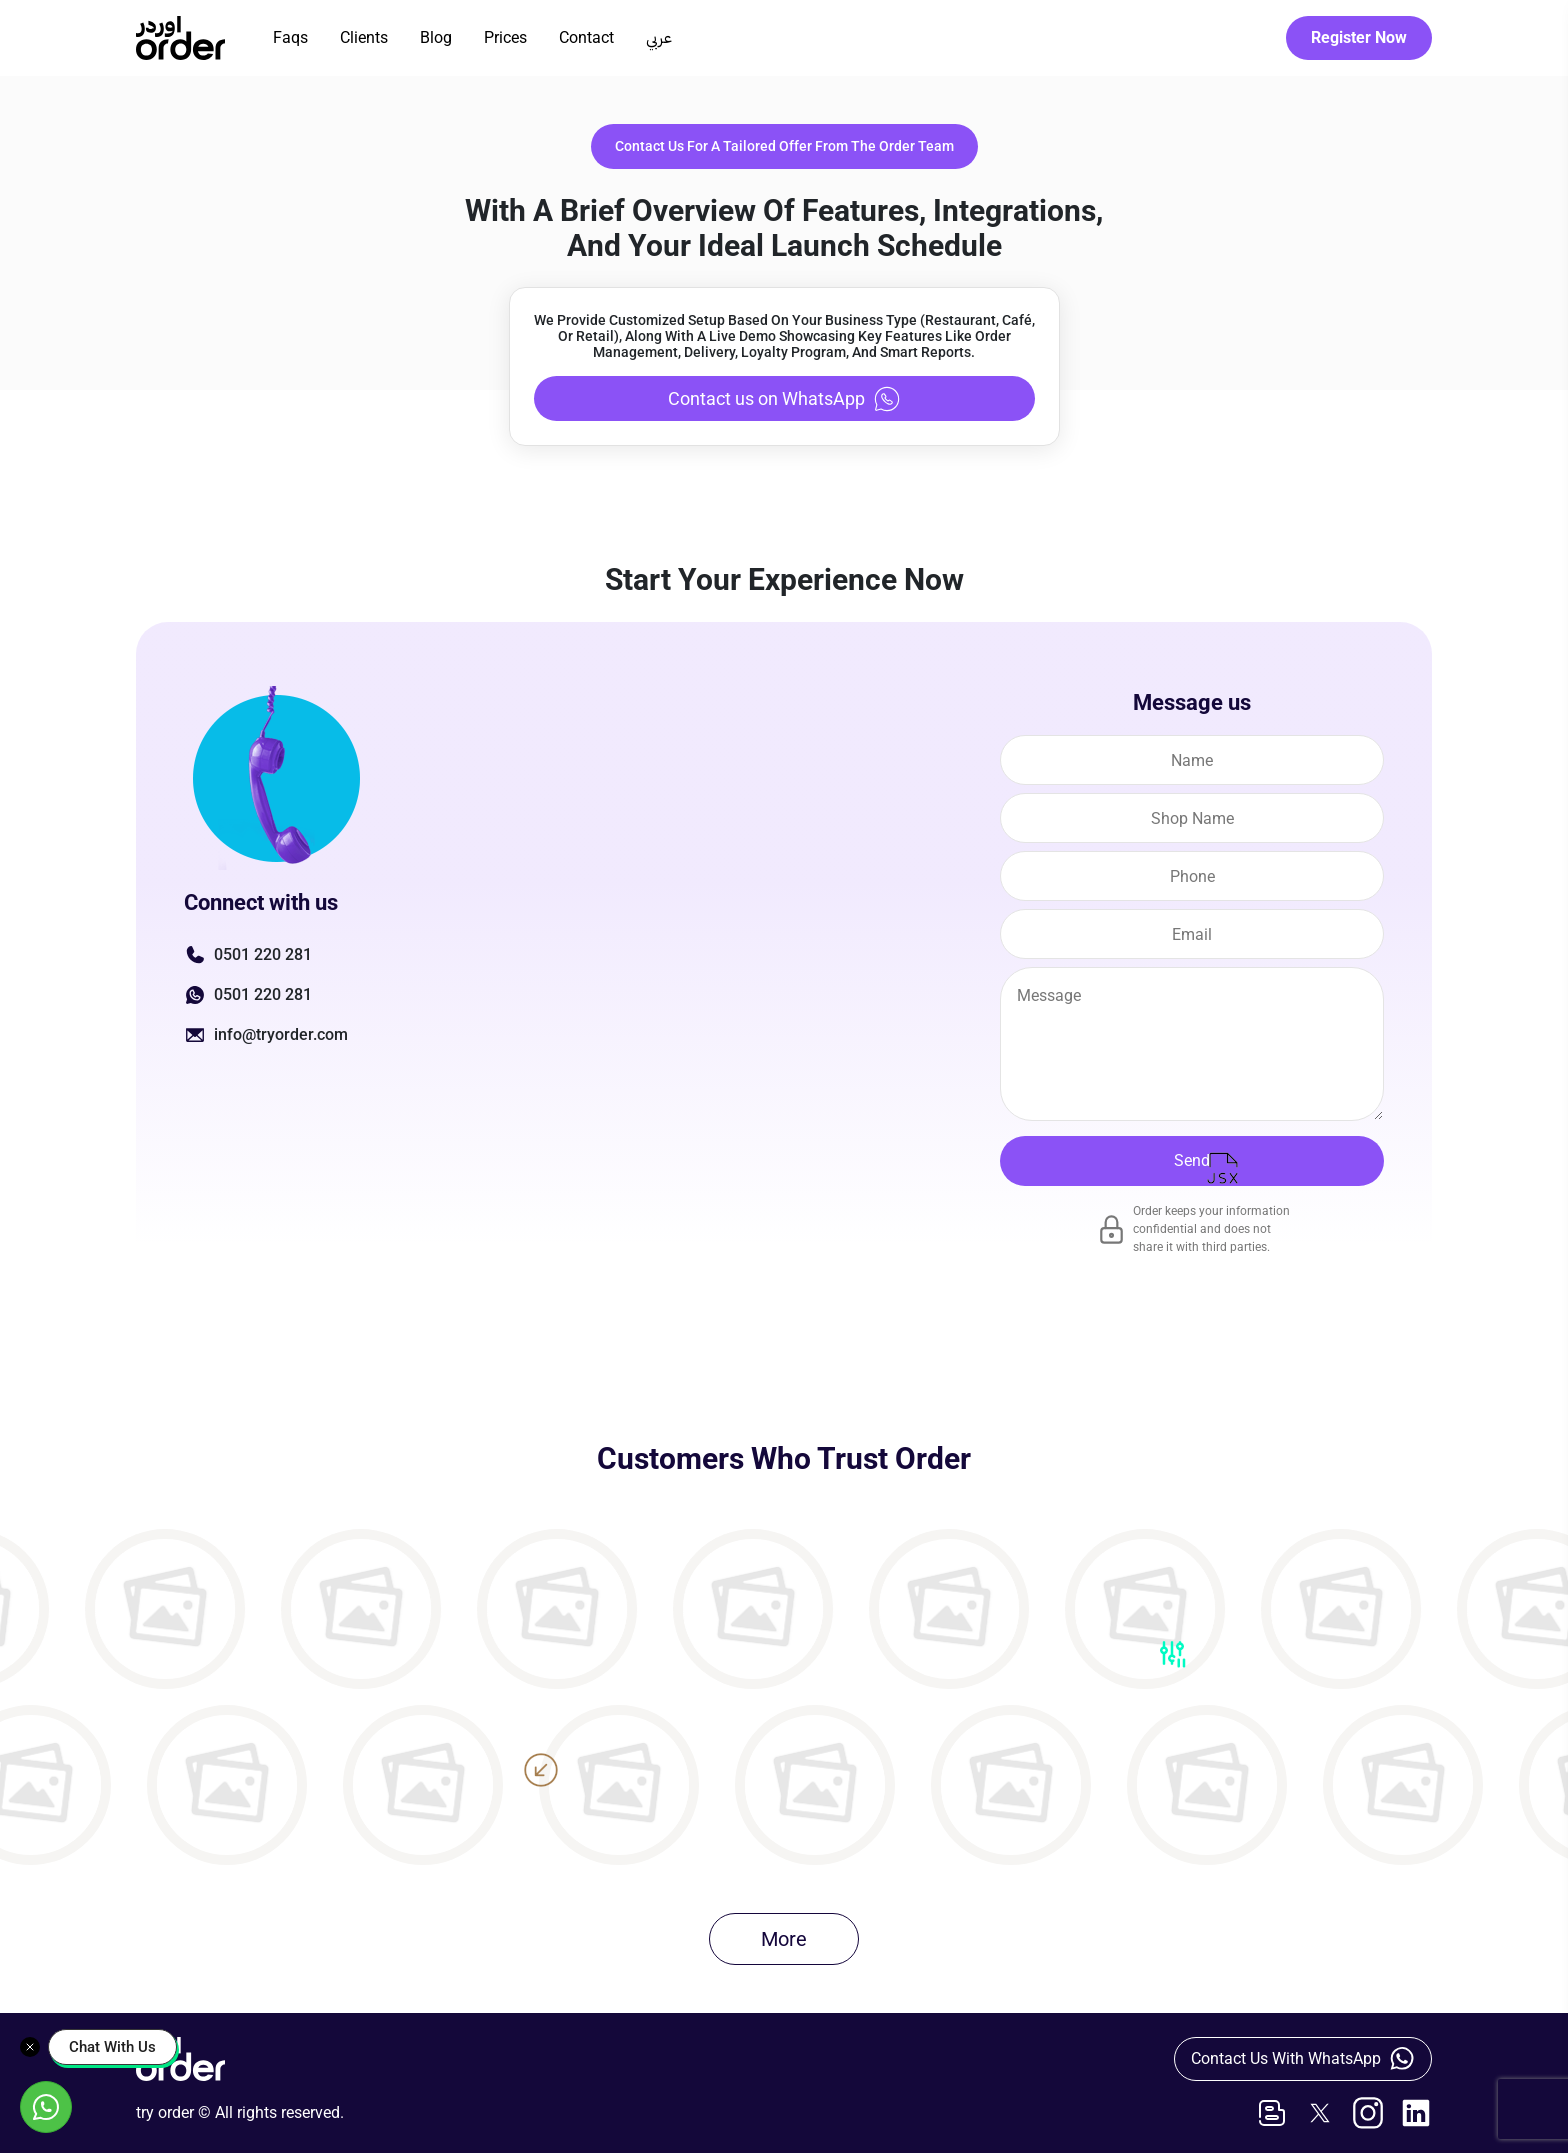 The height and width of the screenshot is (2153, 1568). I want to click on jsx file type indicator, so click(1223, 1169).